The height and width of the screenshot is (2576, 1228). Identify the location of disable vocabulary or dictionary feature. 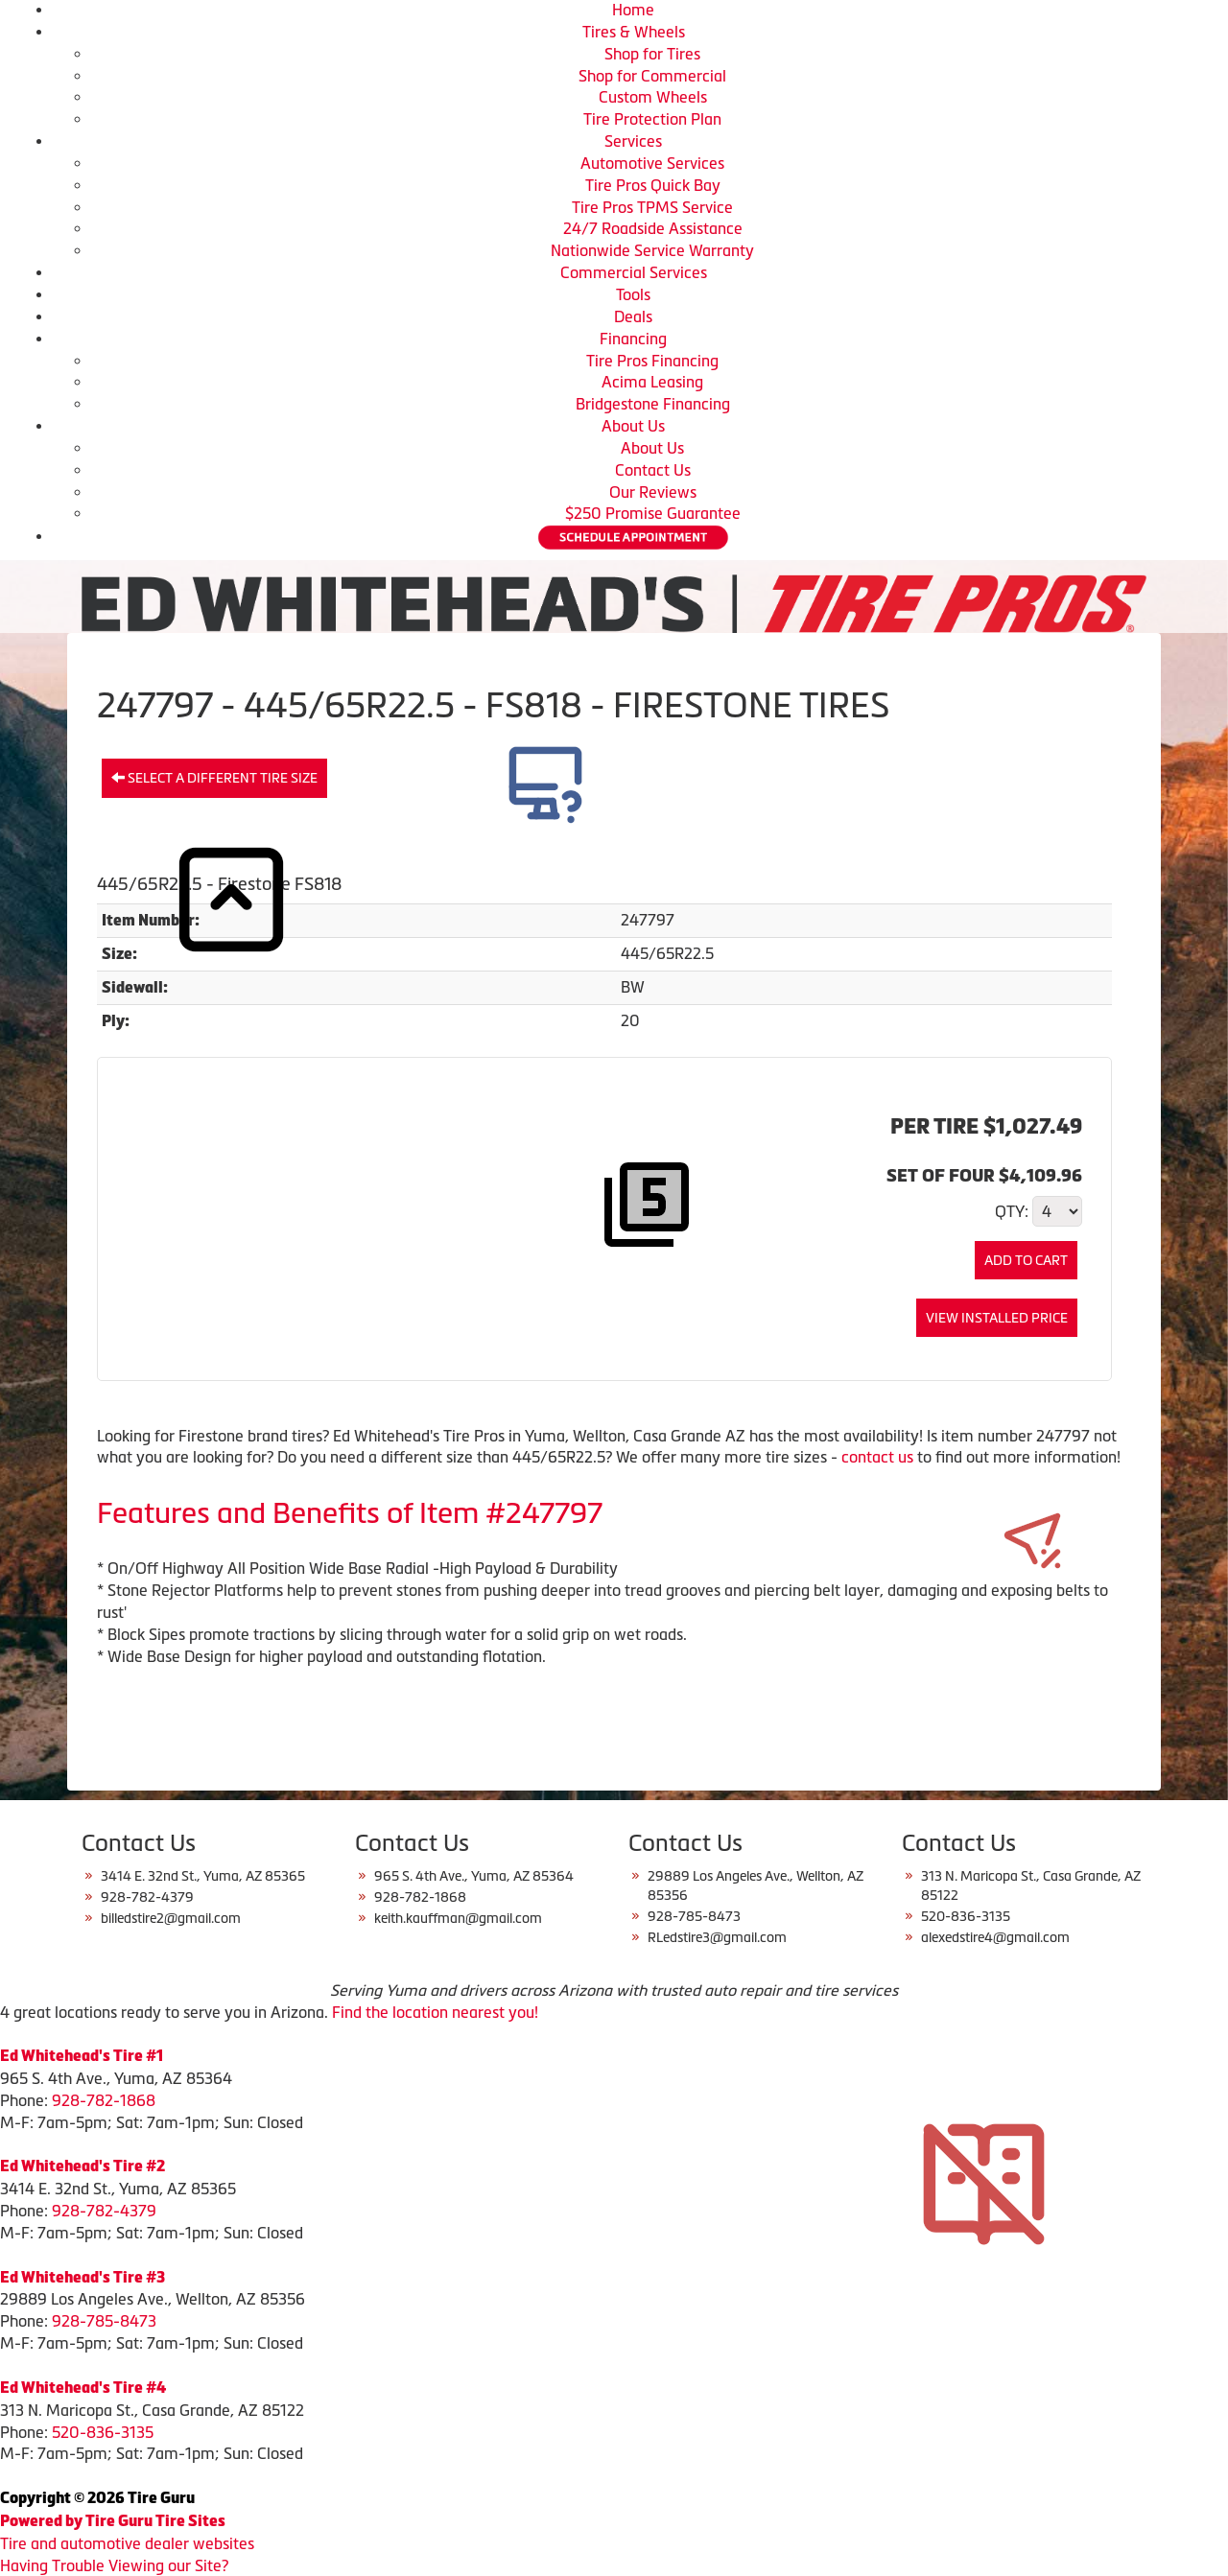
(983, 2184).